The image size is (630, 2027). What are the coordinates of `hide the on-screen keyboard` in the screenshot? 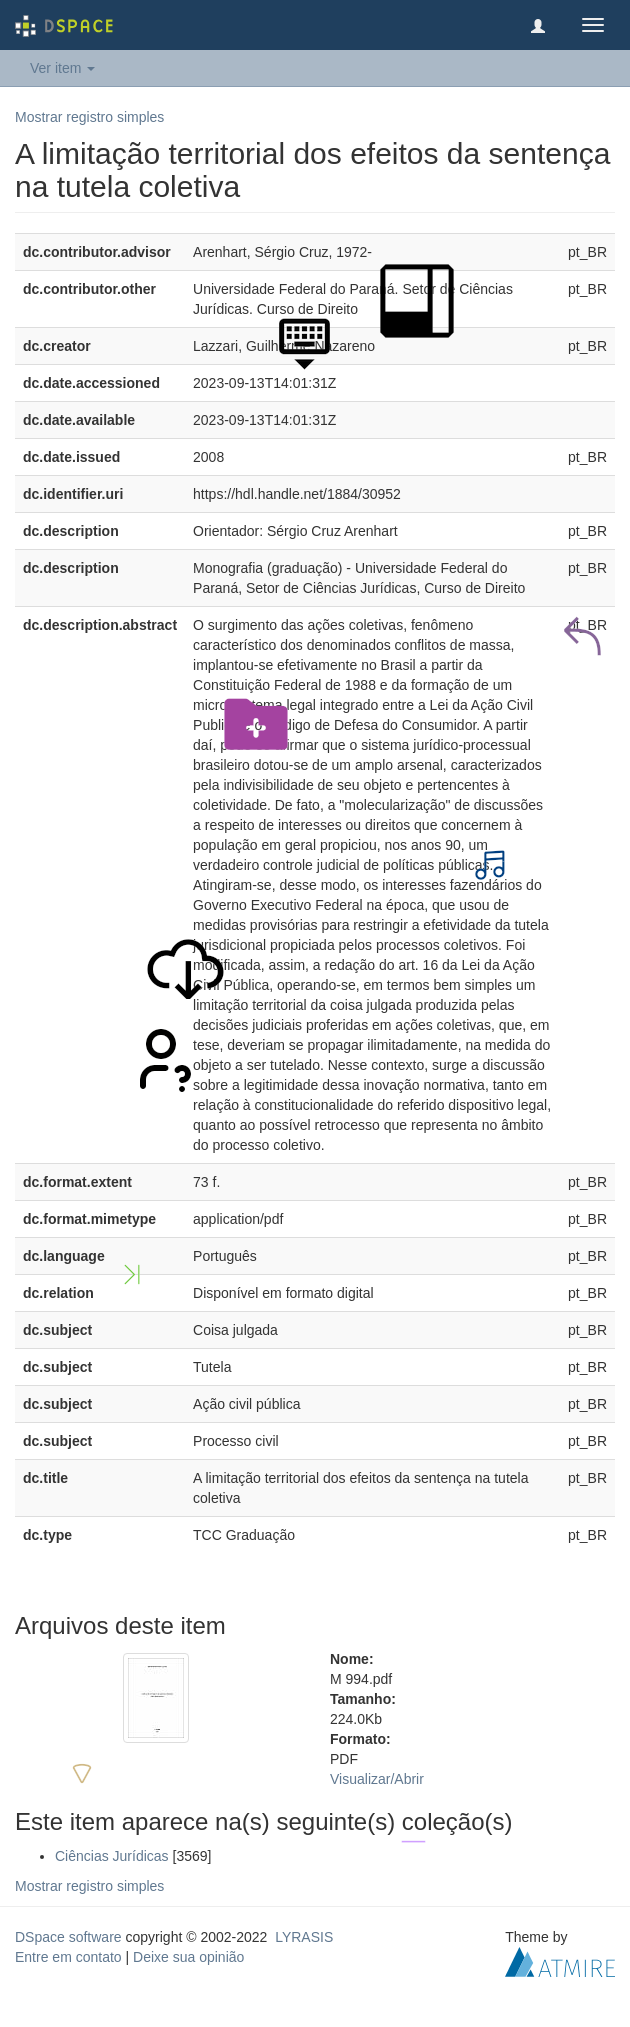 It's located at (304, 341).